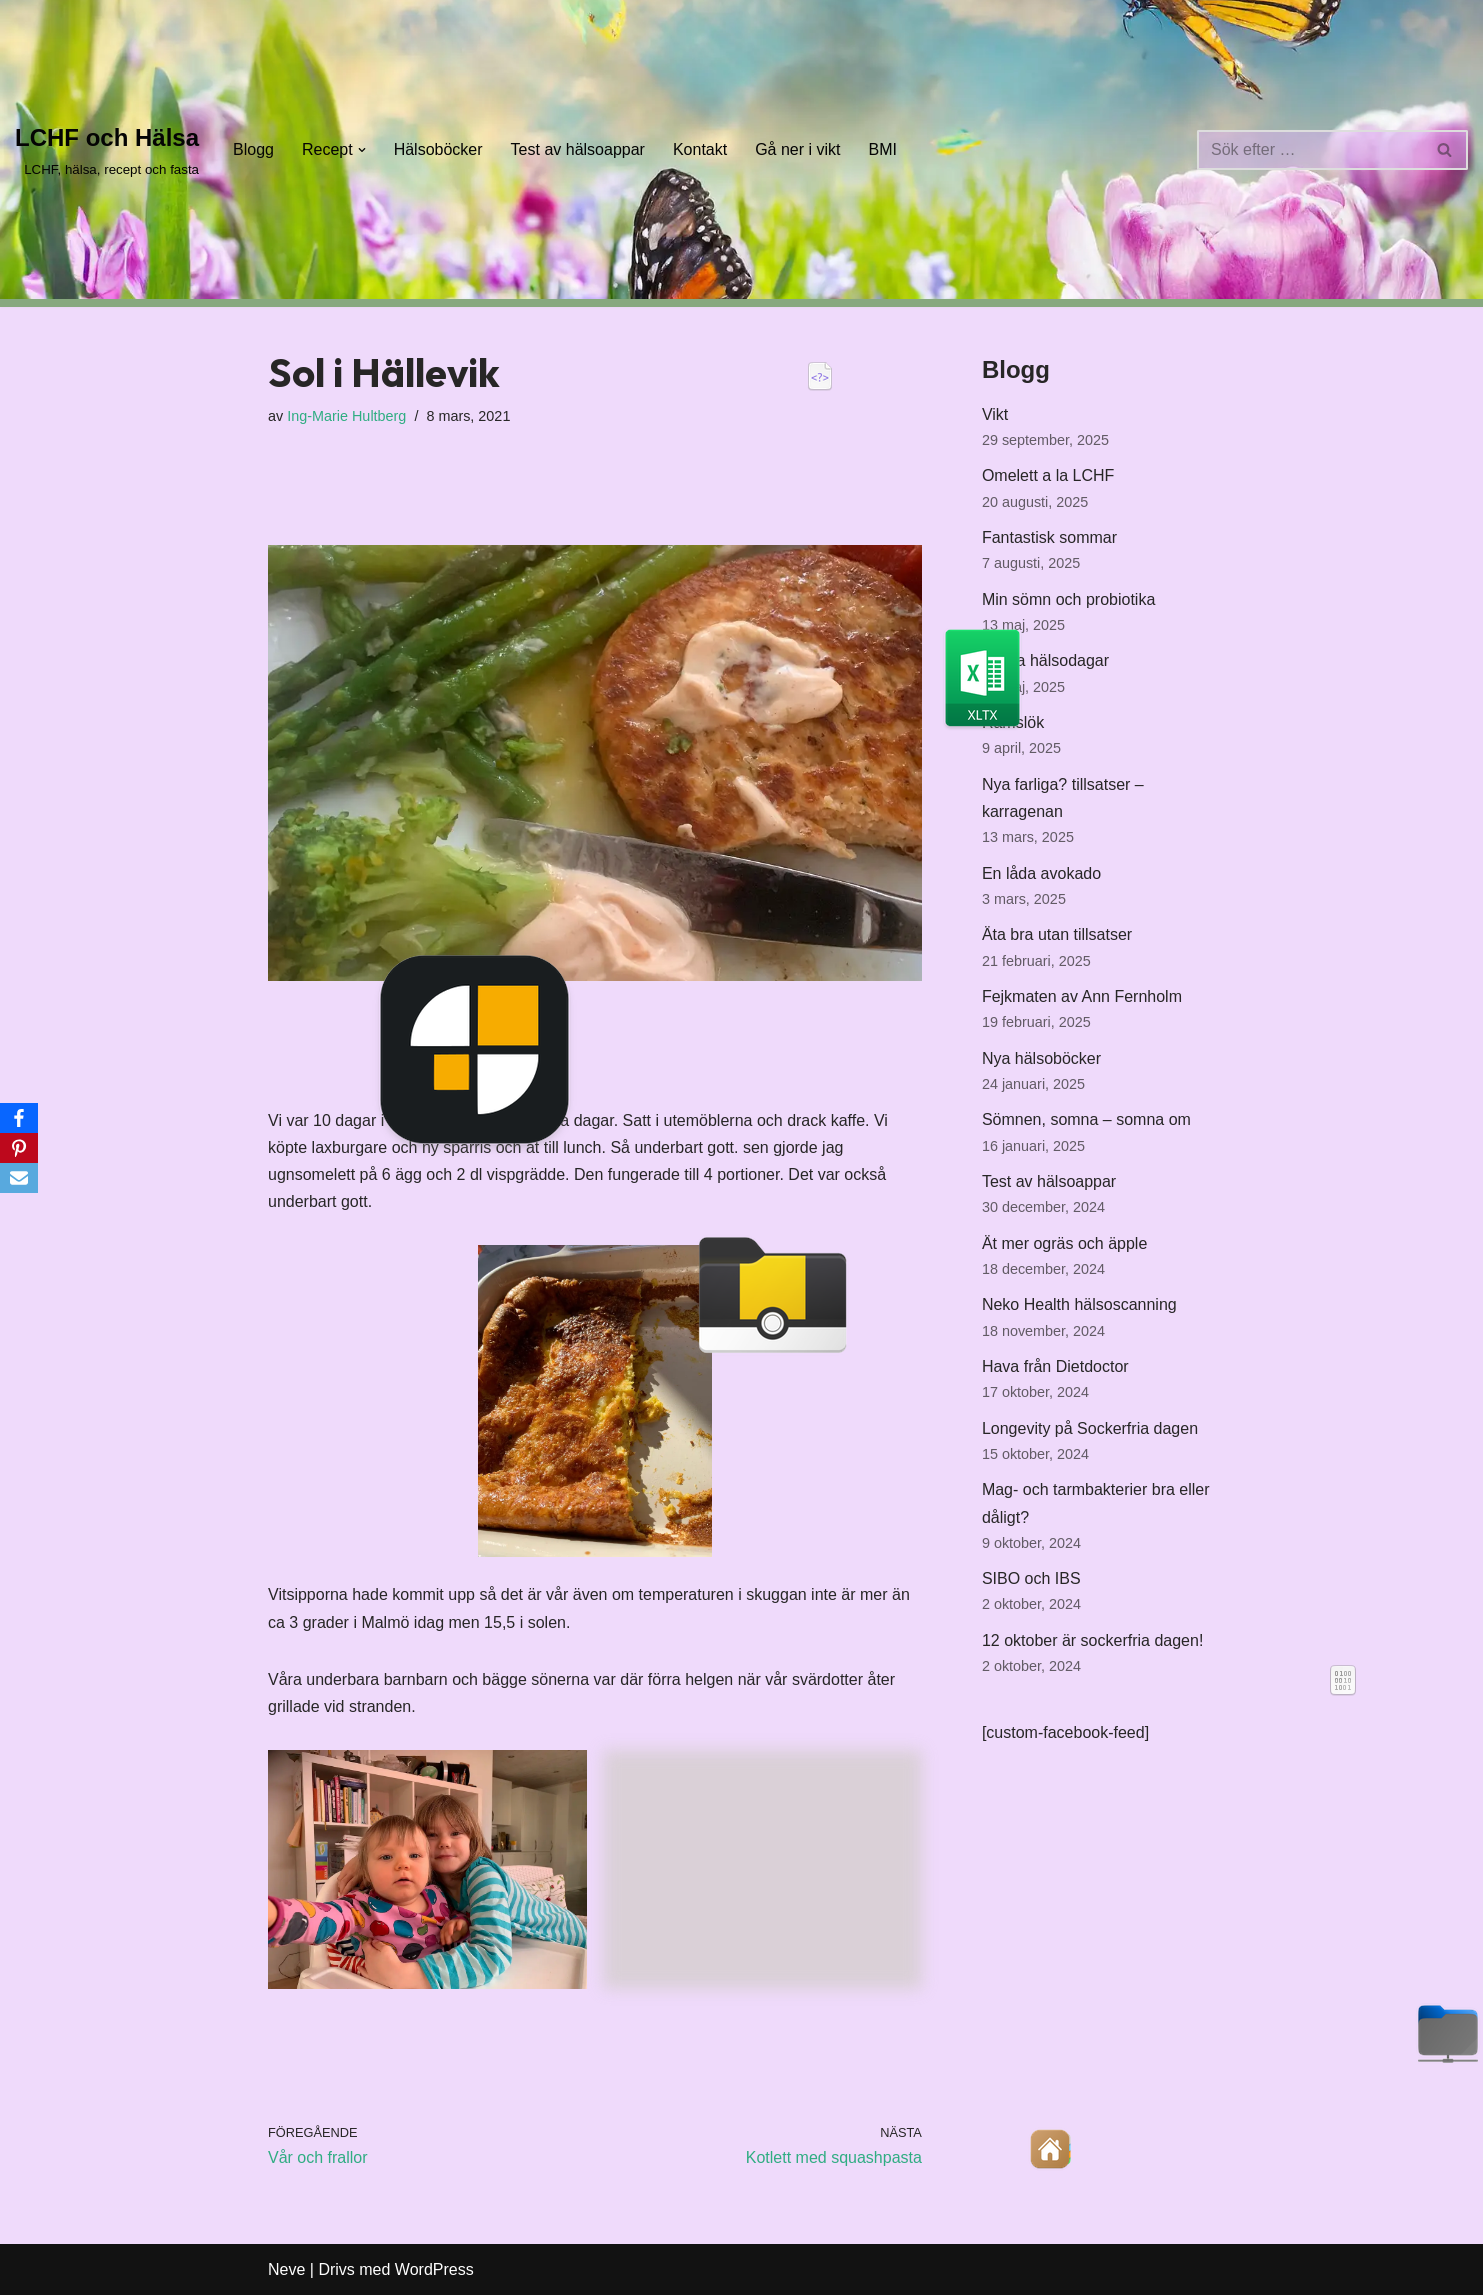 The image size is (1483, 2295). I want to click on launch shapez 2 game, so click(474, 1049).